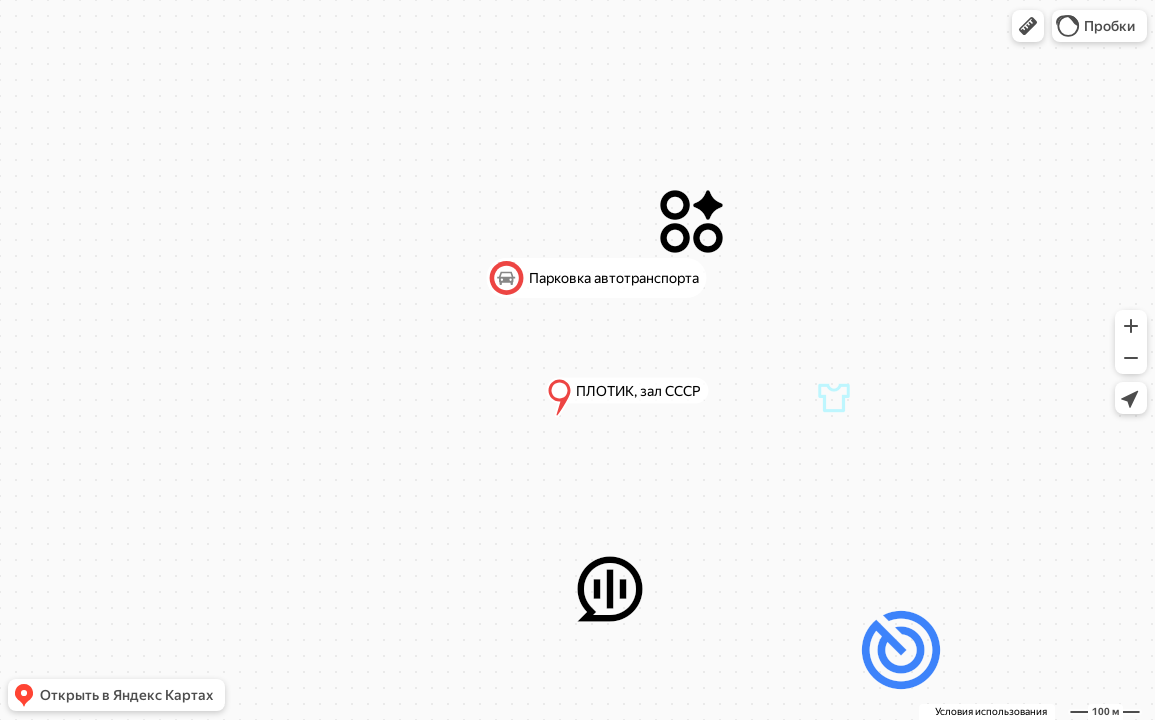 The width and height of the screenshot is (1155, 720). What do you see at coordinates (901, 650) in the screenshot?
I see `scan a QR code or barcode` at bounding box center [901, 650].